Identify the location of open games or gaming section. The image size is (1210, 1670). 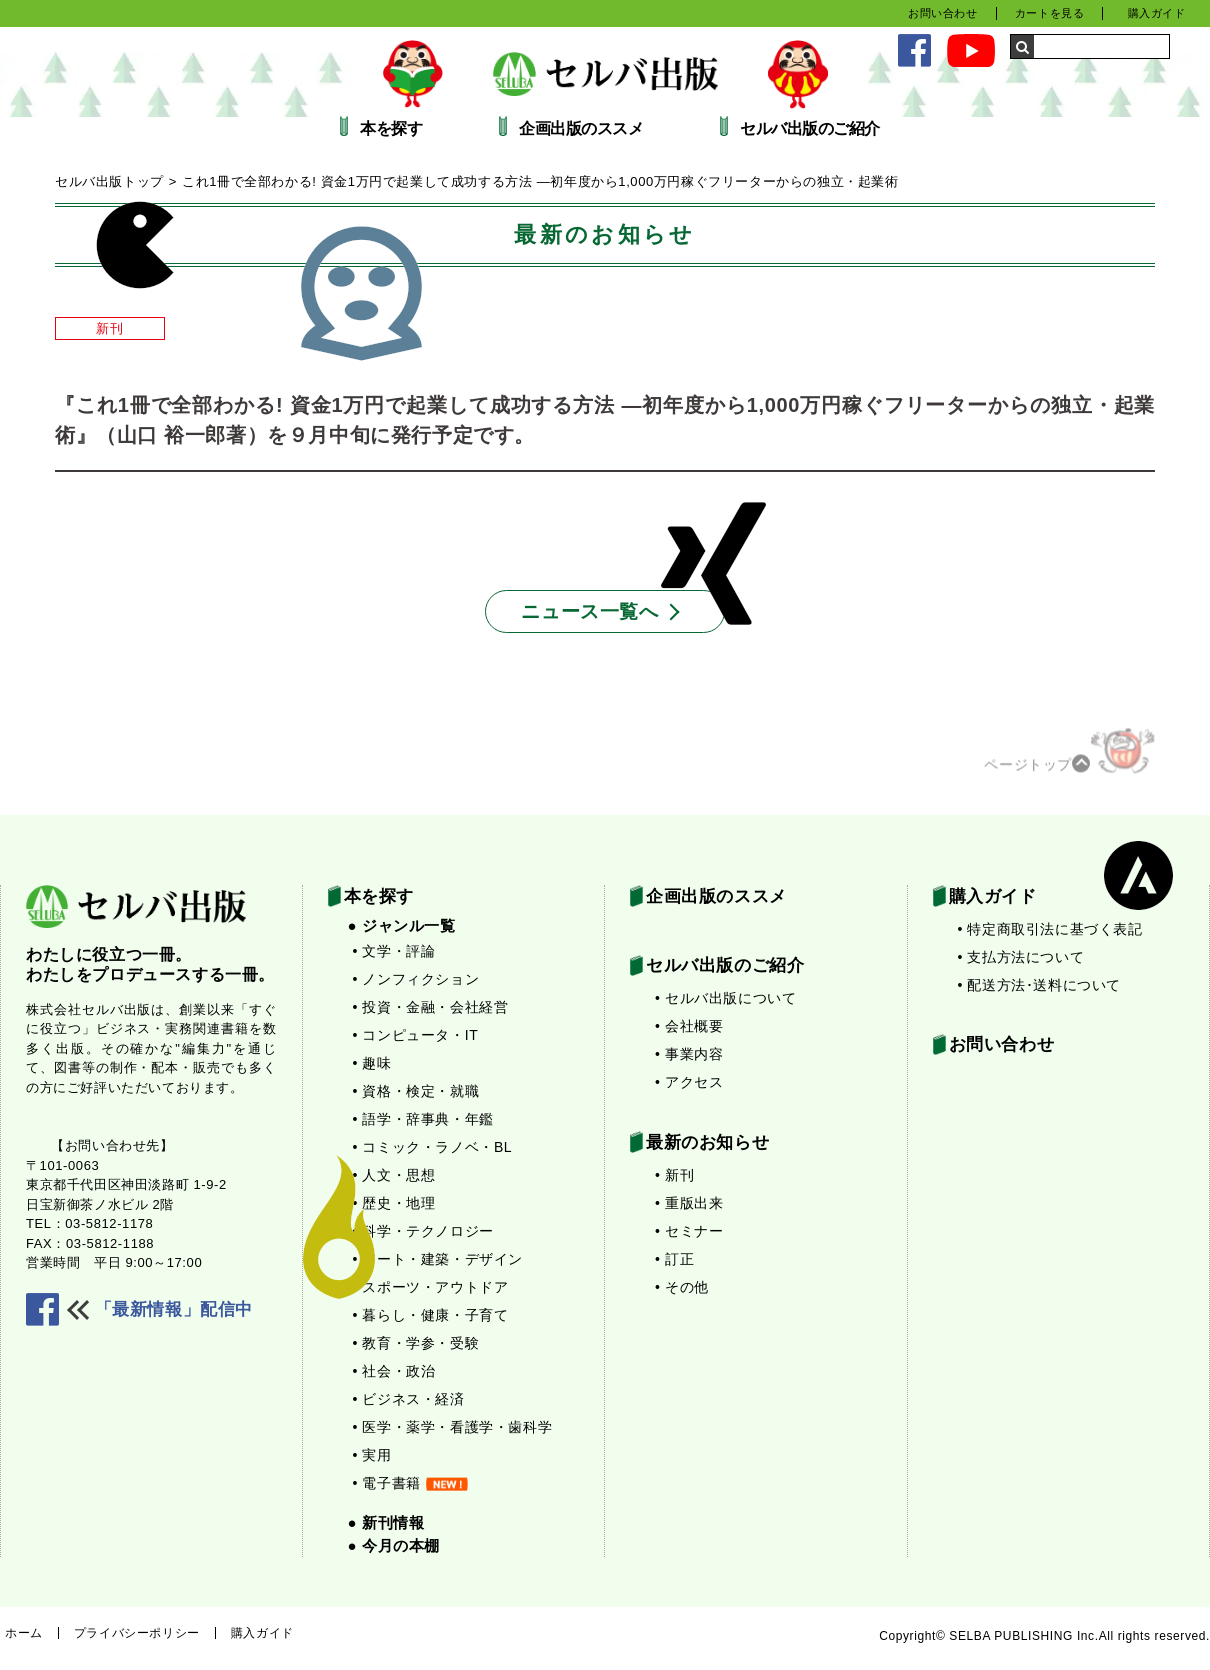
(140, 245).